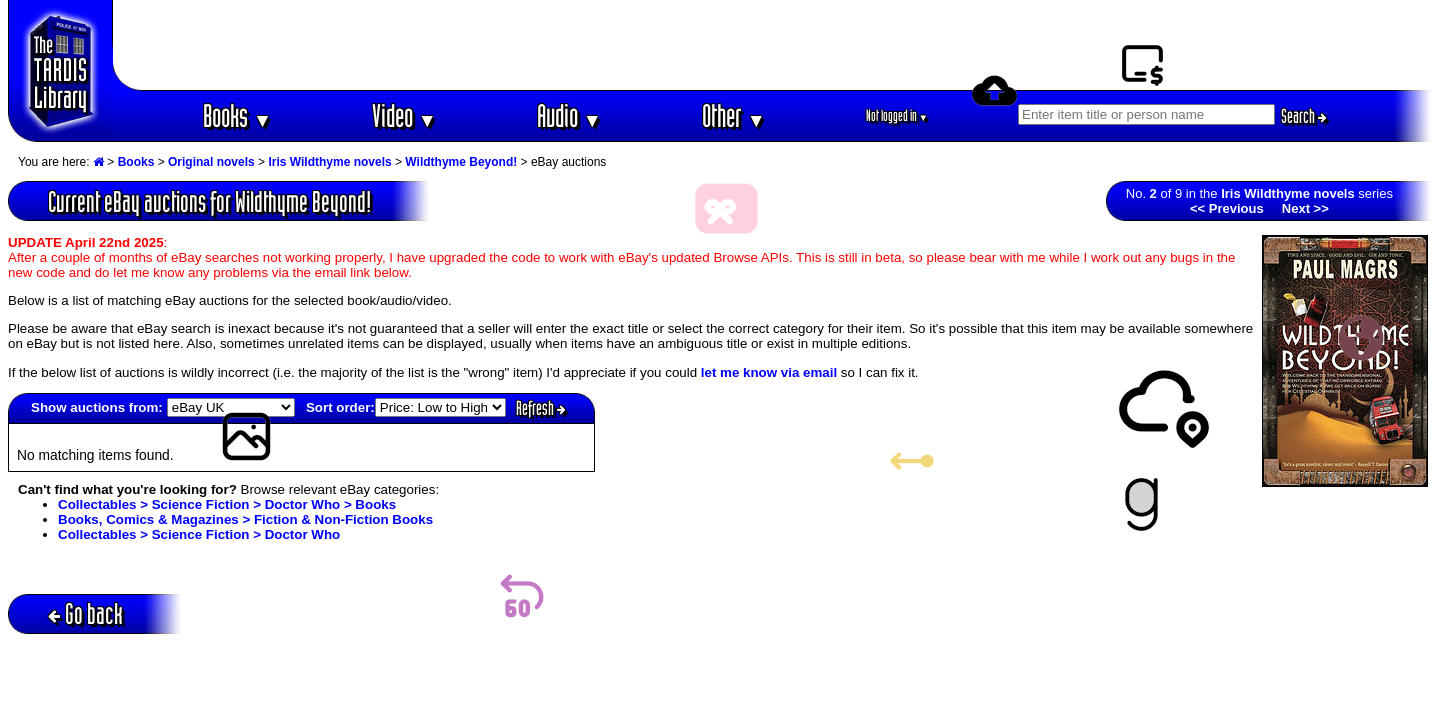 This screenshot has width=1440, height=720. I want to click on access tablet payment or billing settings, so click(1142, 63).